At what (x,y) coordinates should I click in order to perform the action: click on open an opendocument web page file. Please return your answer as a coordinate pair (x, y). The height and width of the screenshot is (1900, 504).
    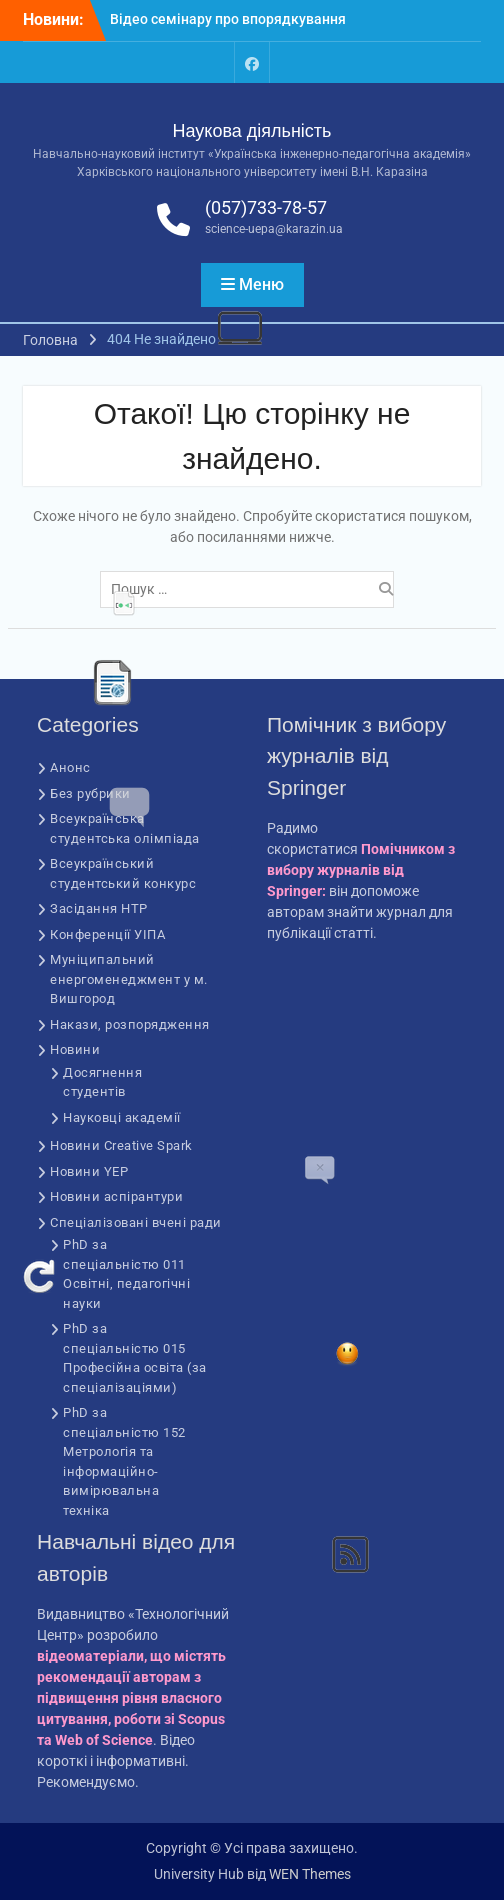
    Looking at the image, I should click on (112, 682).